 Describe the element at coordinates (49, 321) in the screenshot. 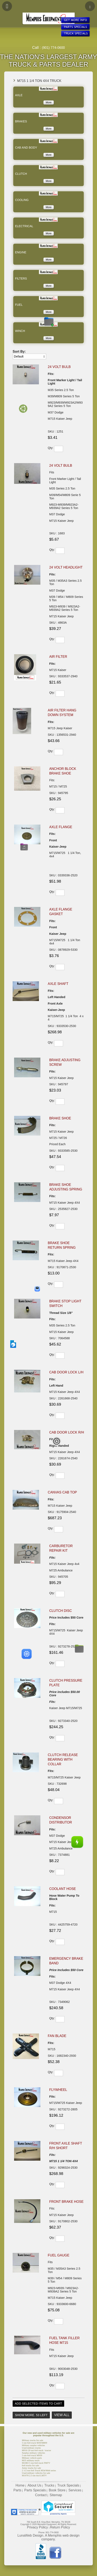

I see `create a new folder` at that location.